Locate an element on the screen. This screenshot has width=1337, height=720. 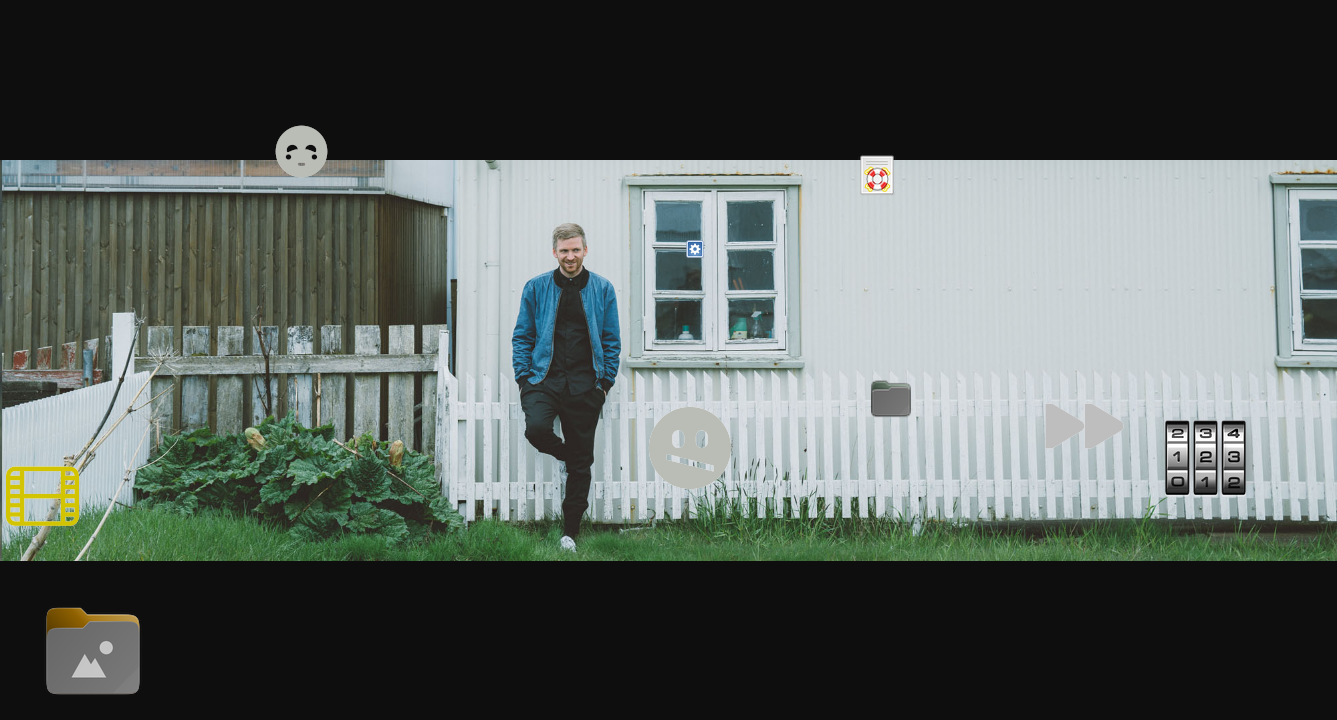
skip forward in media playback is located at coordinates (1085, 426).